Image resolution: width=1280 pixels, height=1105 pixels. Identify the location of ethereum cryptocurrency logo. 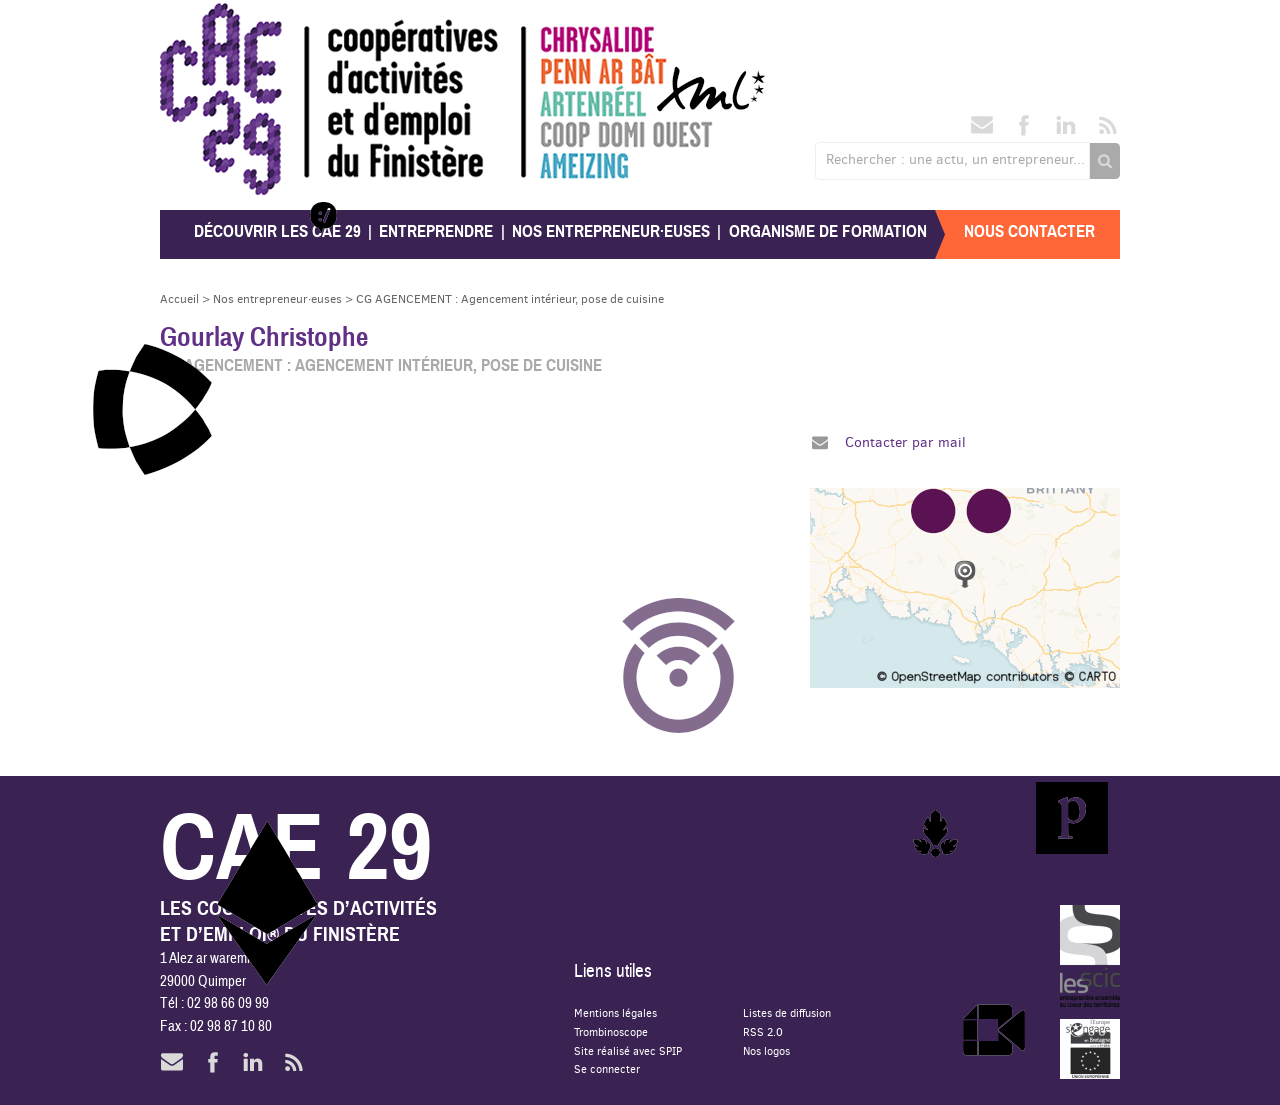
(267, 903).